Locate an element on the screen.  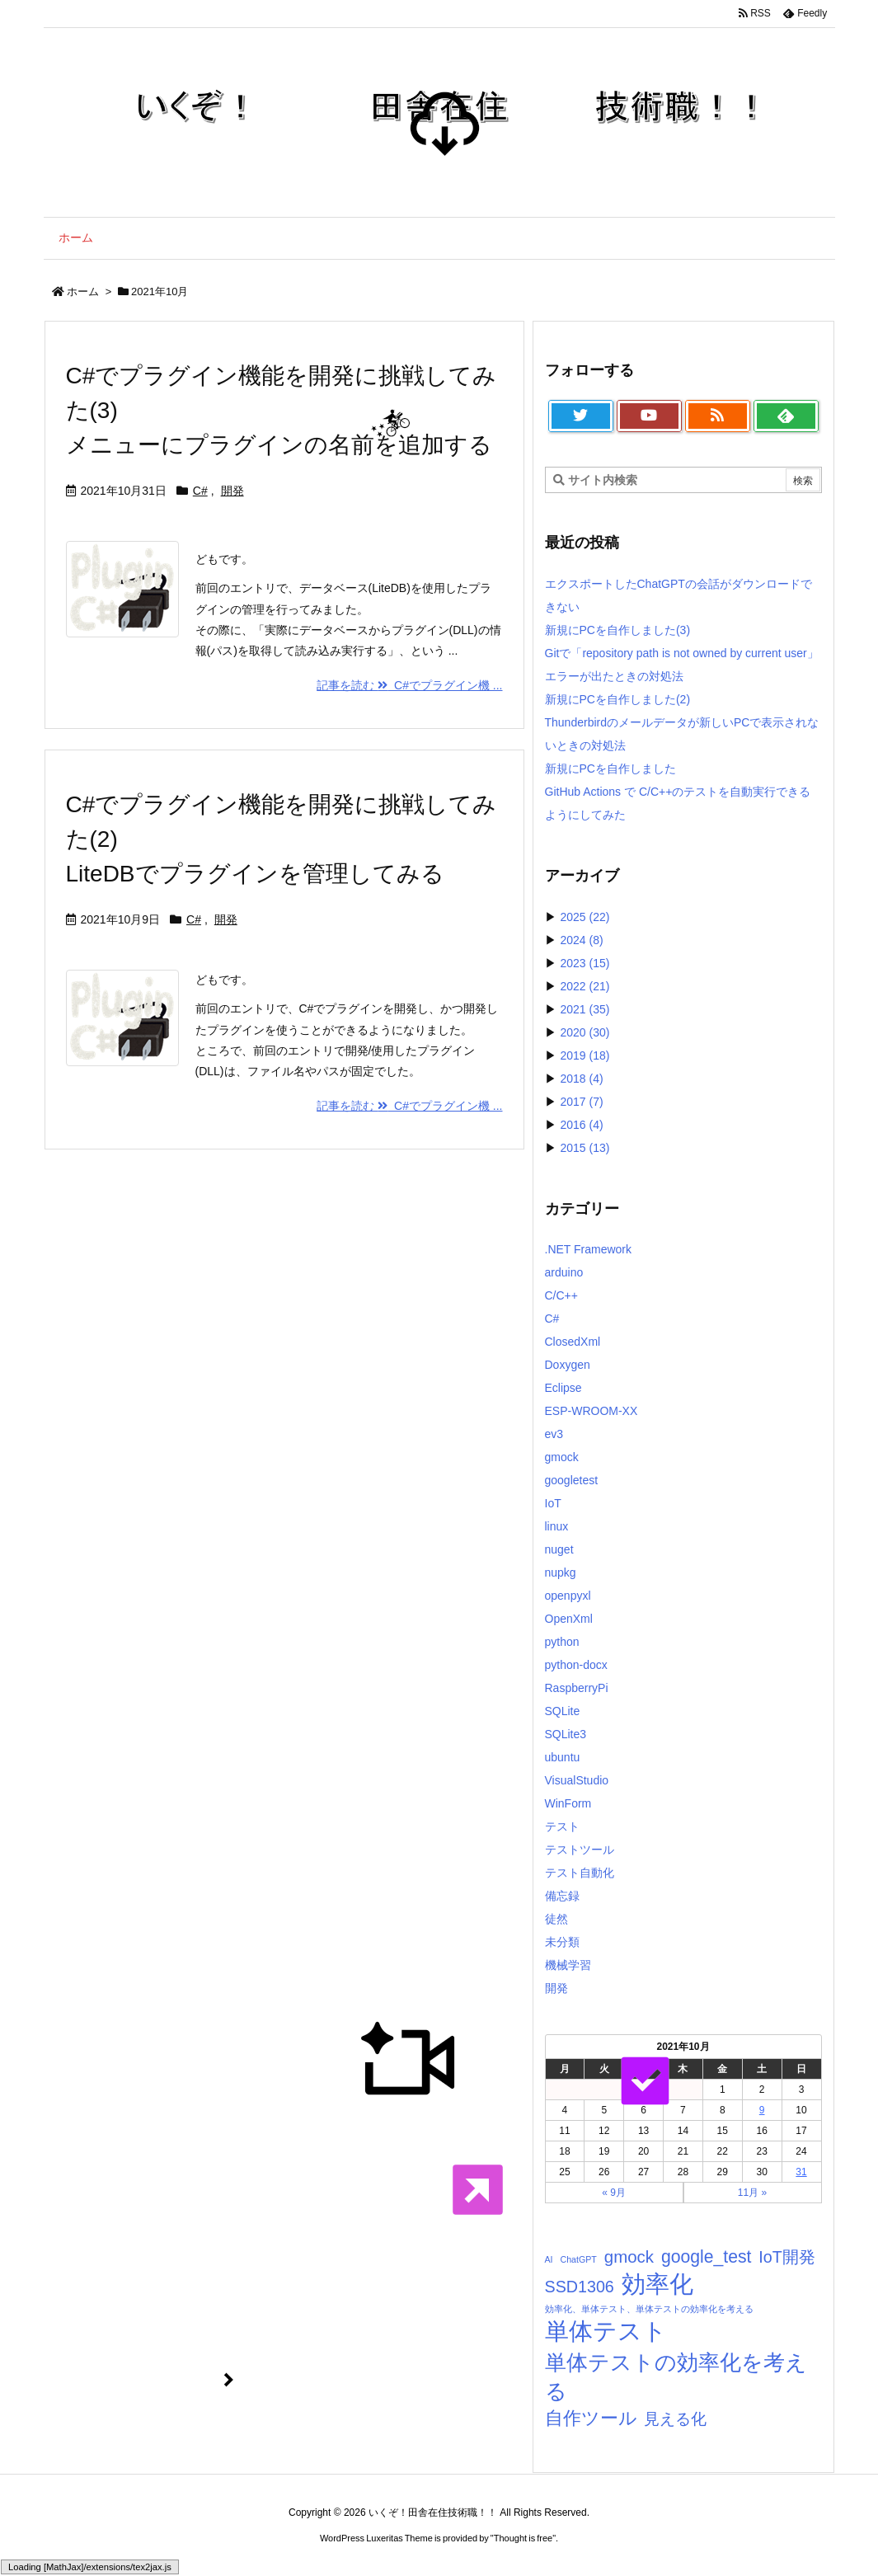
expand a collapsible menu or section is located at coordinates (228, 2380).